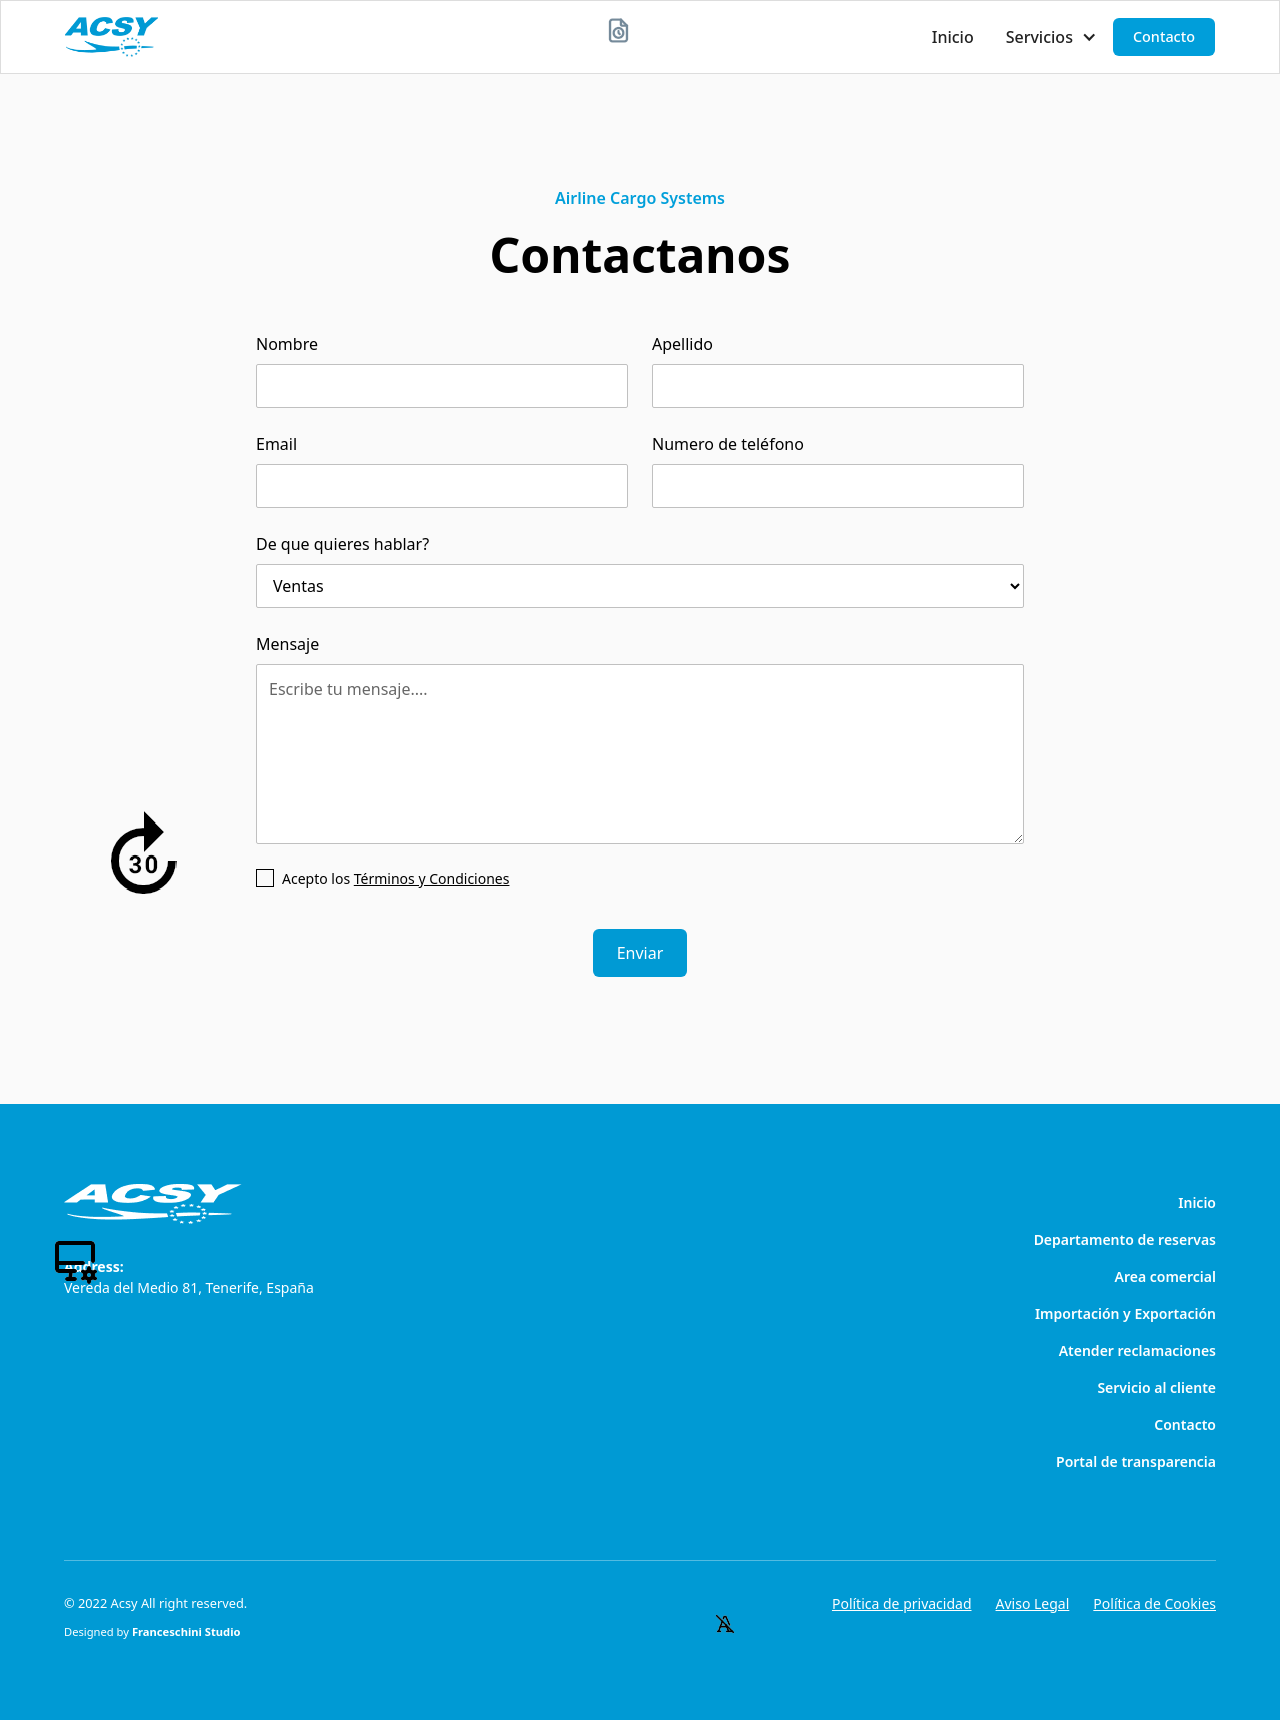 The width and height of the screenshot is (1280, 1720). What do you see at coordinates (618, 30) in the screenshot?
I see `view file history or recent changes` at bounding box center [618, 30].